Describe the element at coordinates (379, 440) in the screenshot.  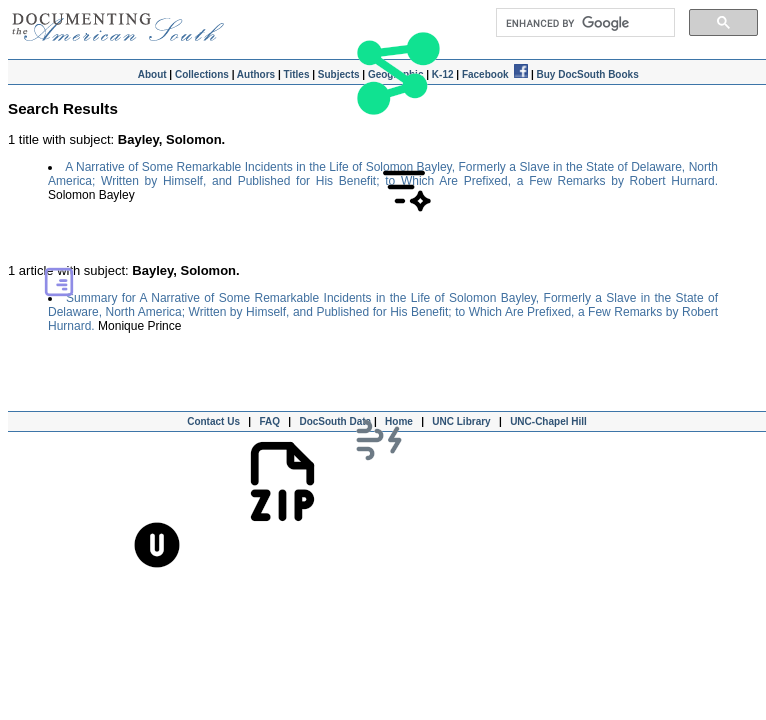
I see `wind power or wind energy generation` at that location.